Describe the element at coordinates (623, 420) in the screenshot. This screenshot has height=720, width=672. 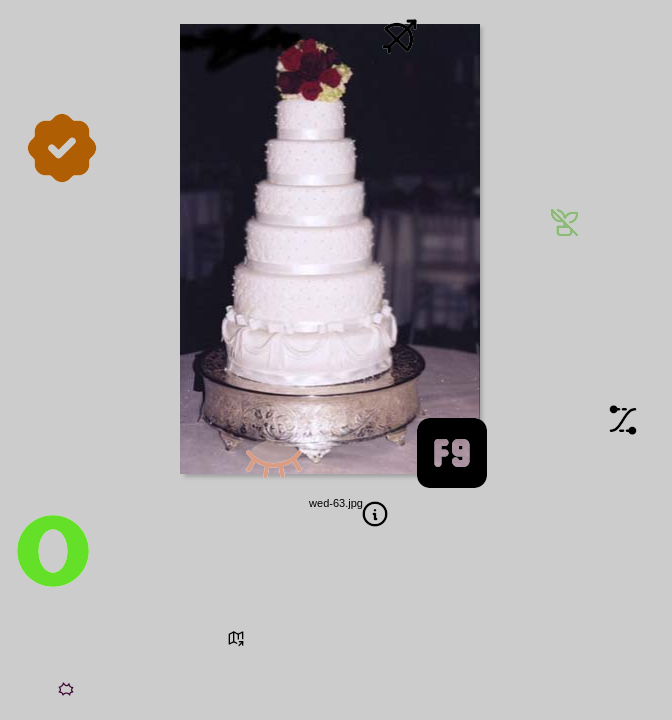
I see `adjust animation easing curve control points` at that location.